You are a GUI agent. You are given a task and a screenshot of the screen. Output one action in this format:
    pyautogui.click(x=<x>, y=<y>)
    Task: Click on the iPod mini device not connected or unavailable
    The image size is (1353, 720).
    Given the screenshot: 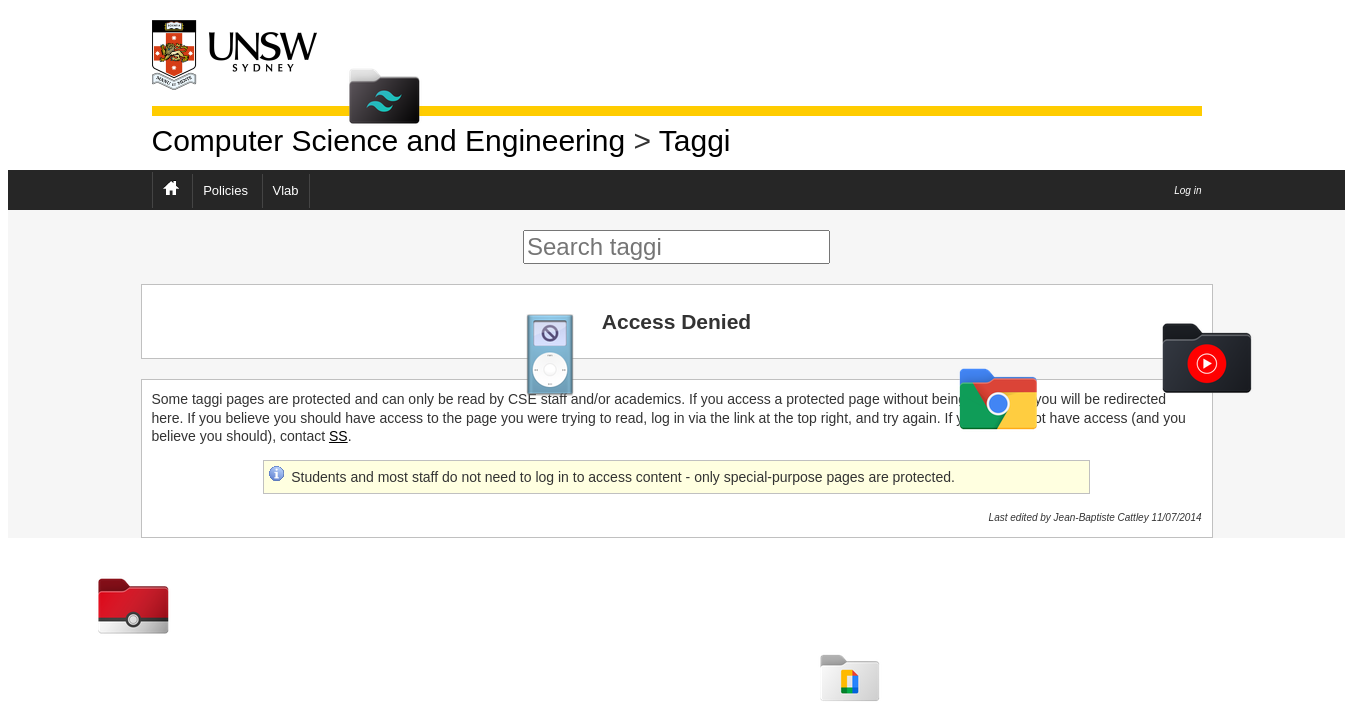 What is the action you would take?
    pyautogui.click(x=550, y=355)
    